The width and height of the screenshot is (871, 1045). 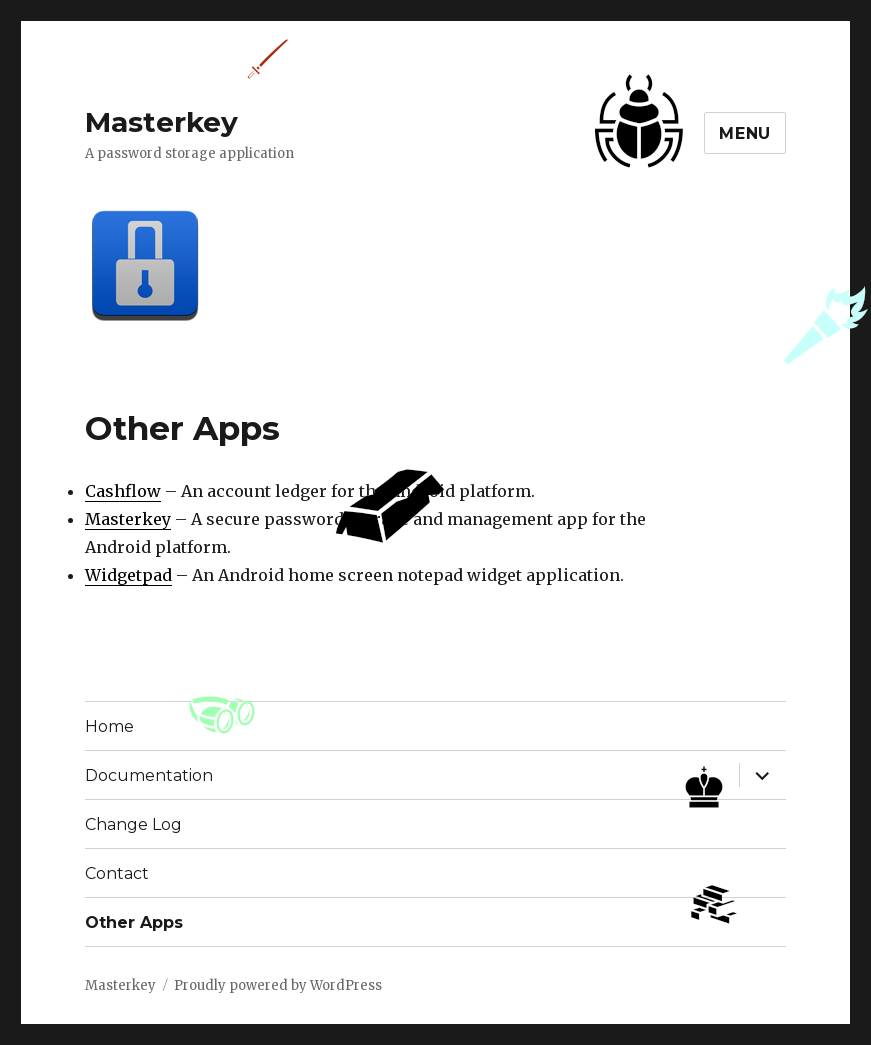 What do you see at coordinates (704, 786) in the screenshot?
I see `select the king piece in a chess game` at bounding box center [704, 786].